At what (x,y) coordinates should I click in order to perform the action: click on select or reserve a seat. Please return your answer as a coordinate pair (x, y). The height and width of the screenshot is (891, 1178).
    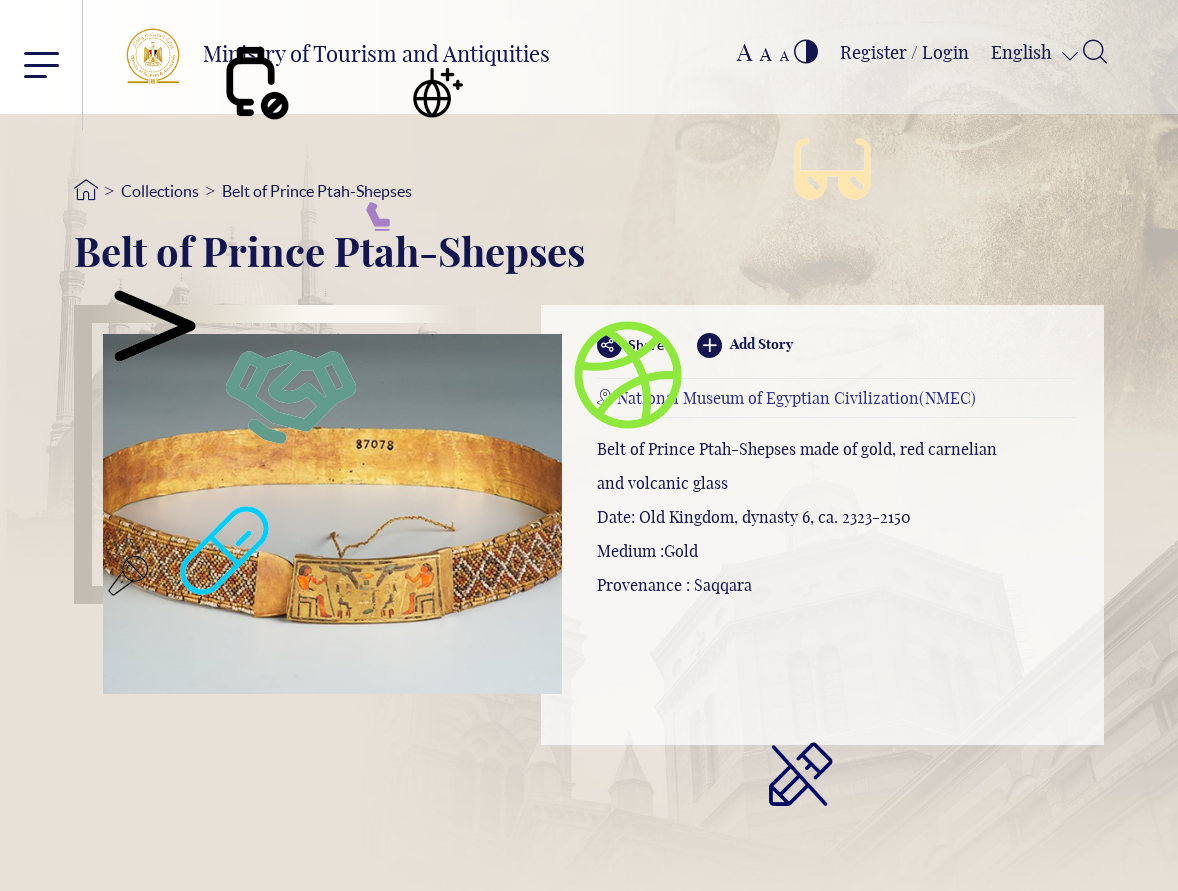
    Looking at the image, I should click on (377, 216).